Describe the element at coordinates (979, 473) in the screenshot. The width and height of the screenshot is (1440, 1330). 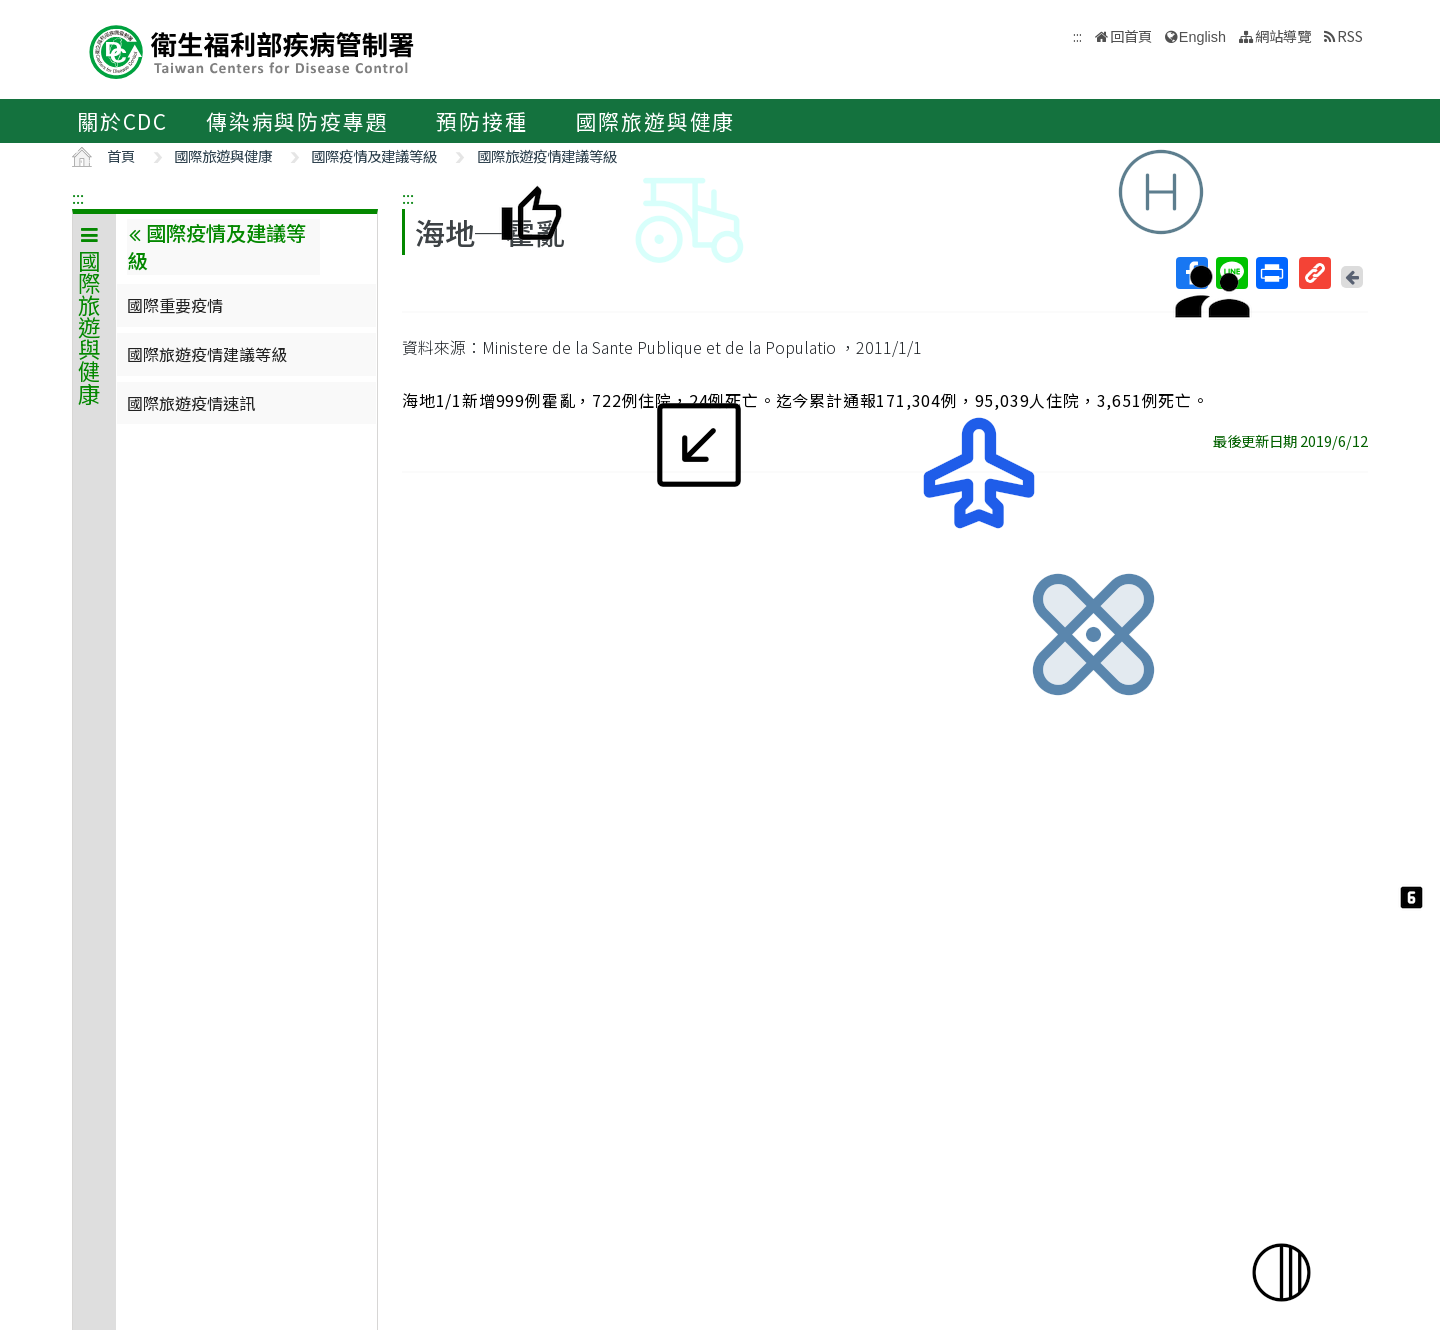
I see `enable airplane mode` at that location.